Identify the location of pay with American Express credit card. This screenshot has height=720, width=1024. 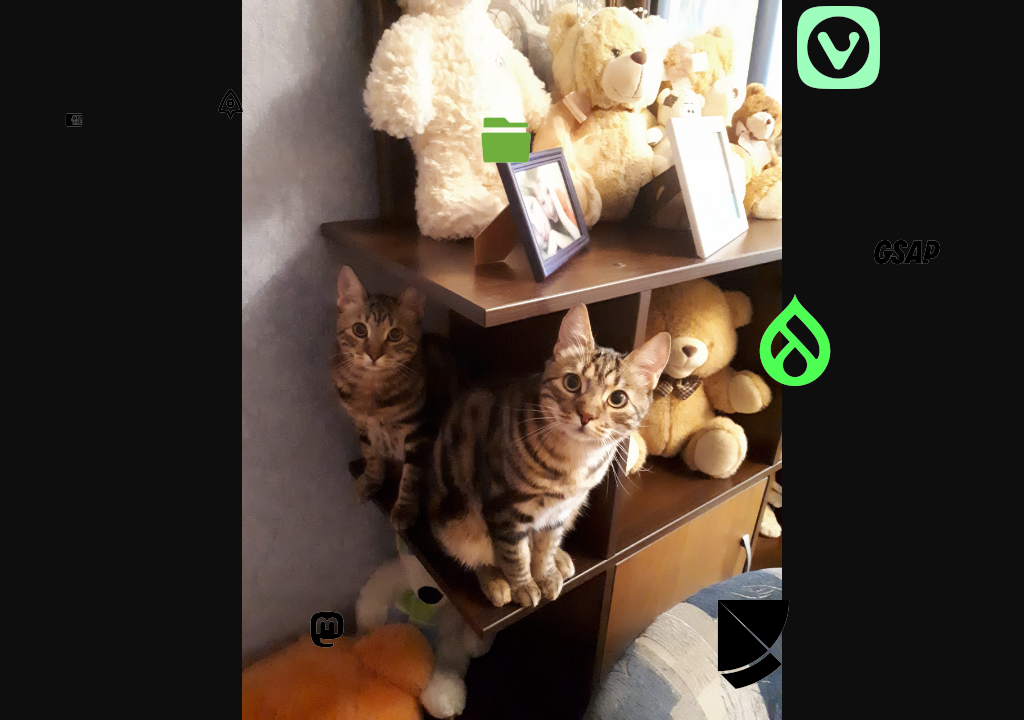
(74, 120).